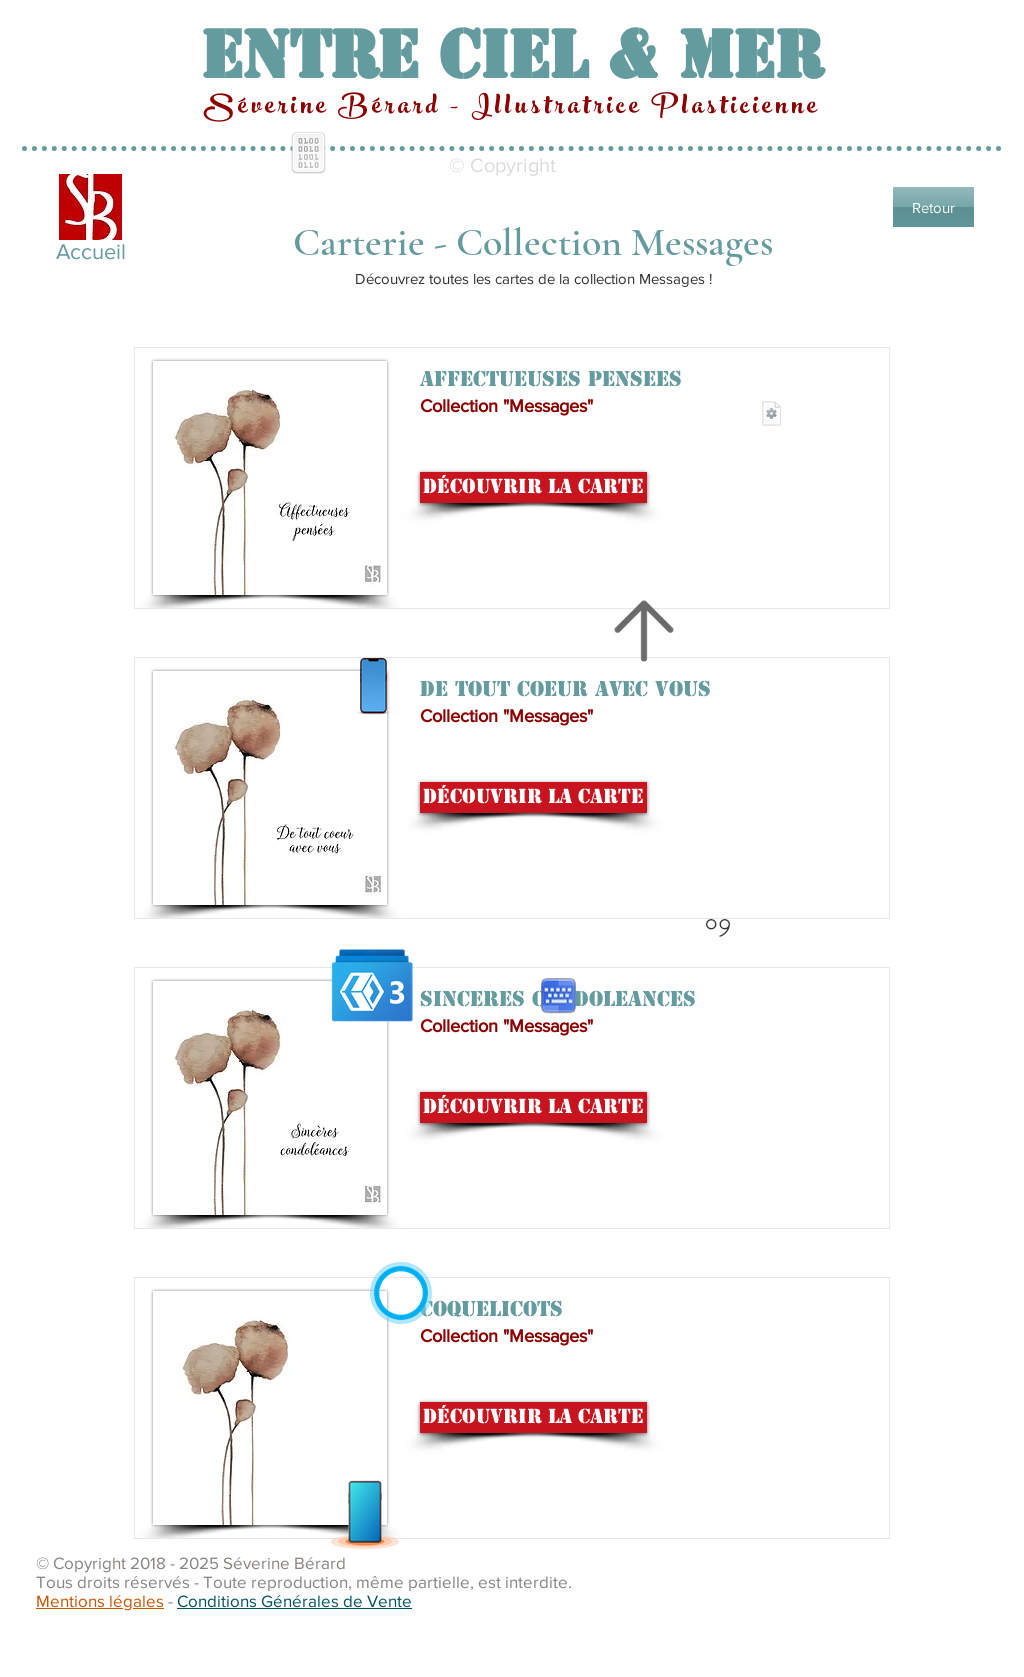 Image resolution: width=1024 pixels, height=1677 pixels. What do you see at coordinates (365, 1515) in the screenshot?
I see `enable mobile hotspot sharing` at bounding box center [365, 1515].